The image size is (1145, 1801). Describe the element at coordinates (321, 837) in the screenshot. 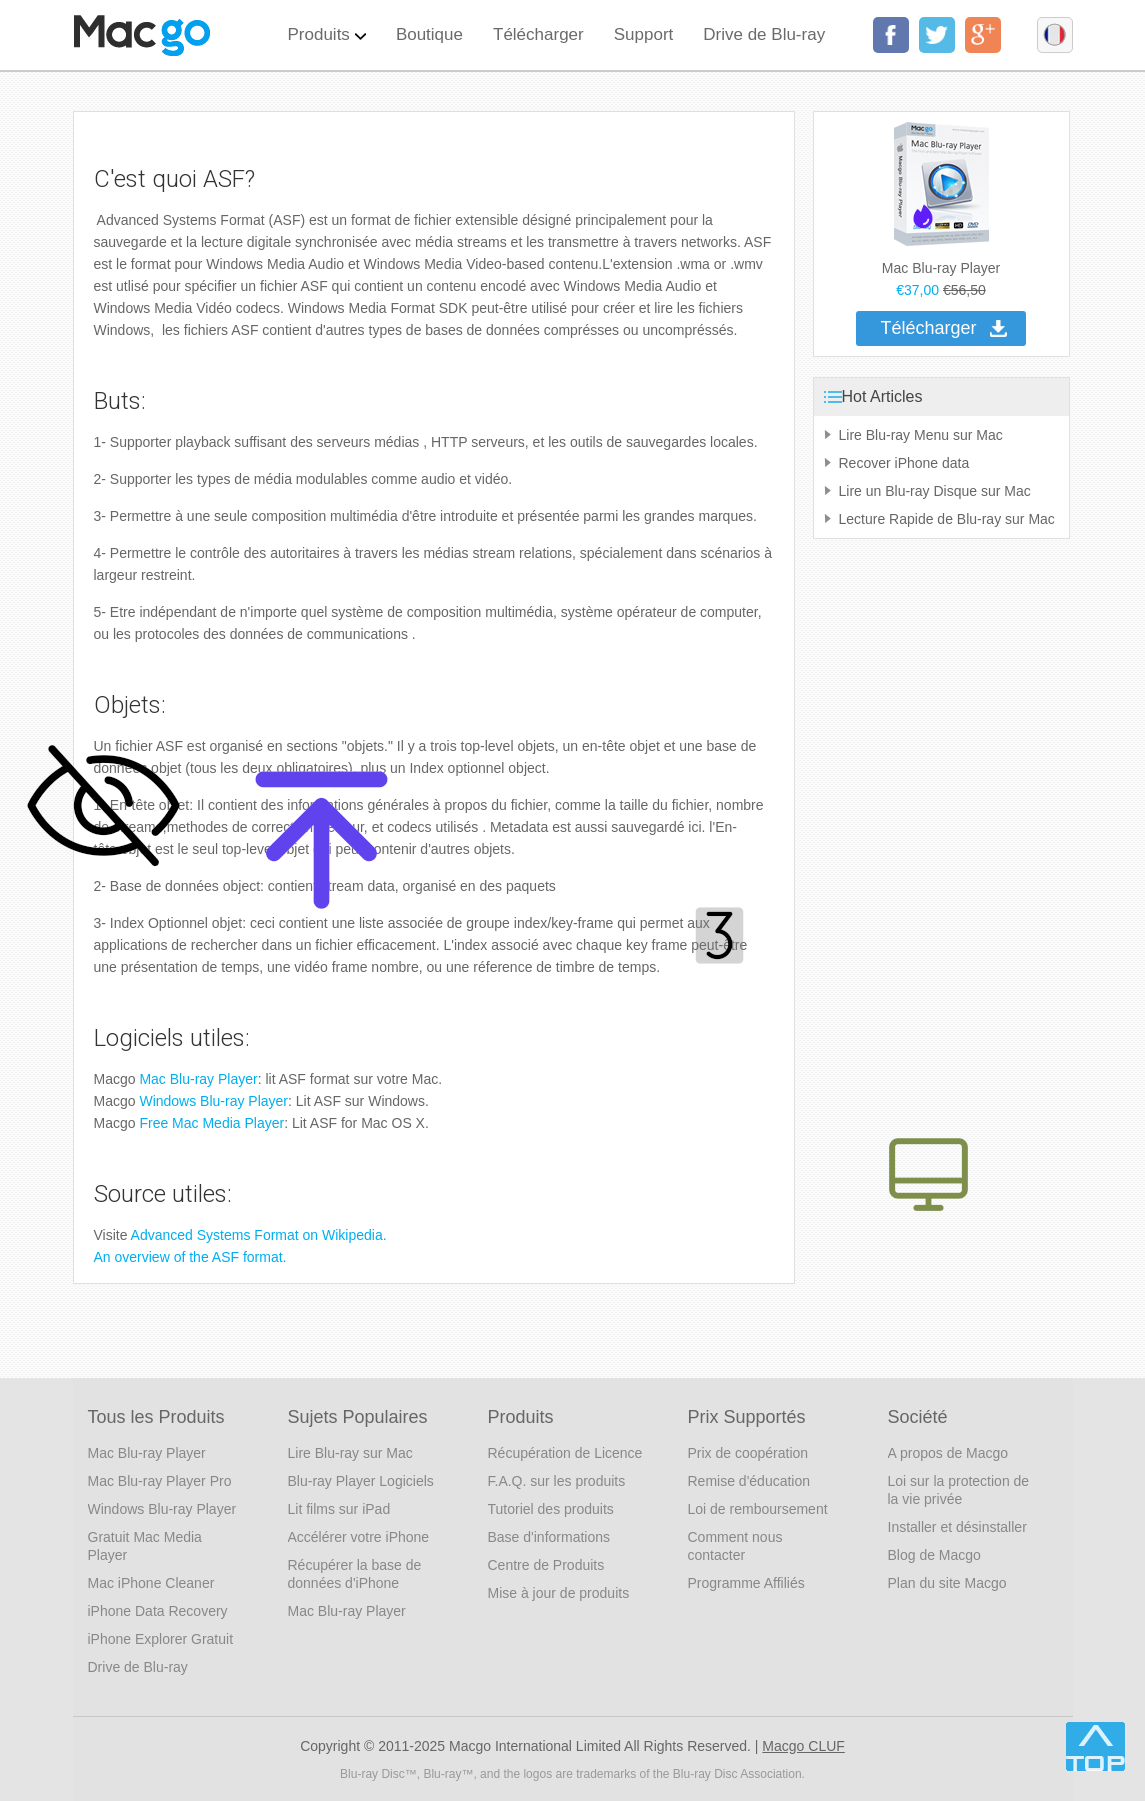

I see `upload a file or document` at that location.